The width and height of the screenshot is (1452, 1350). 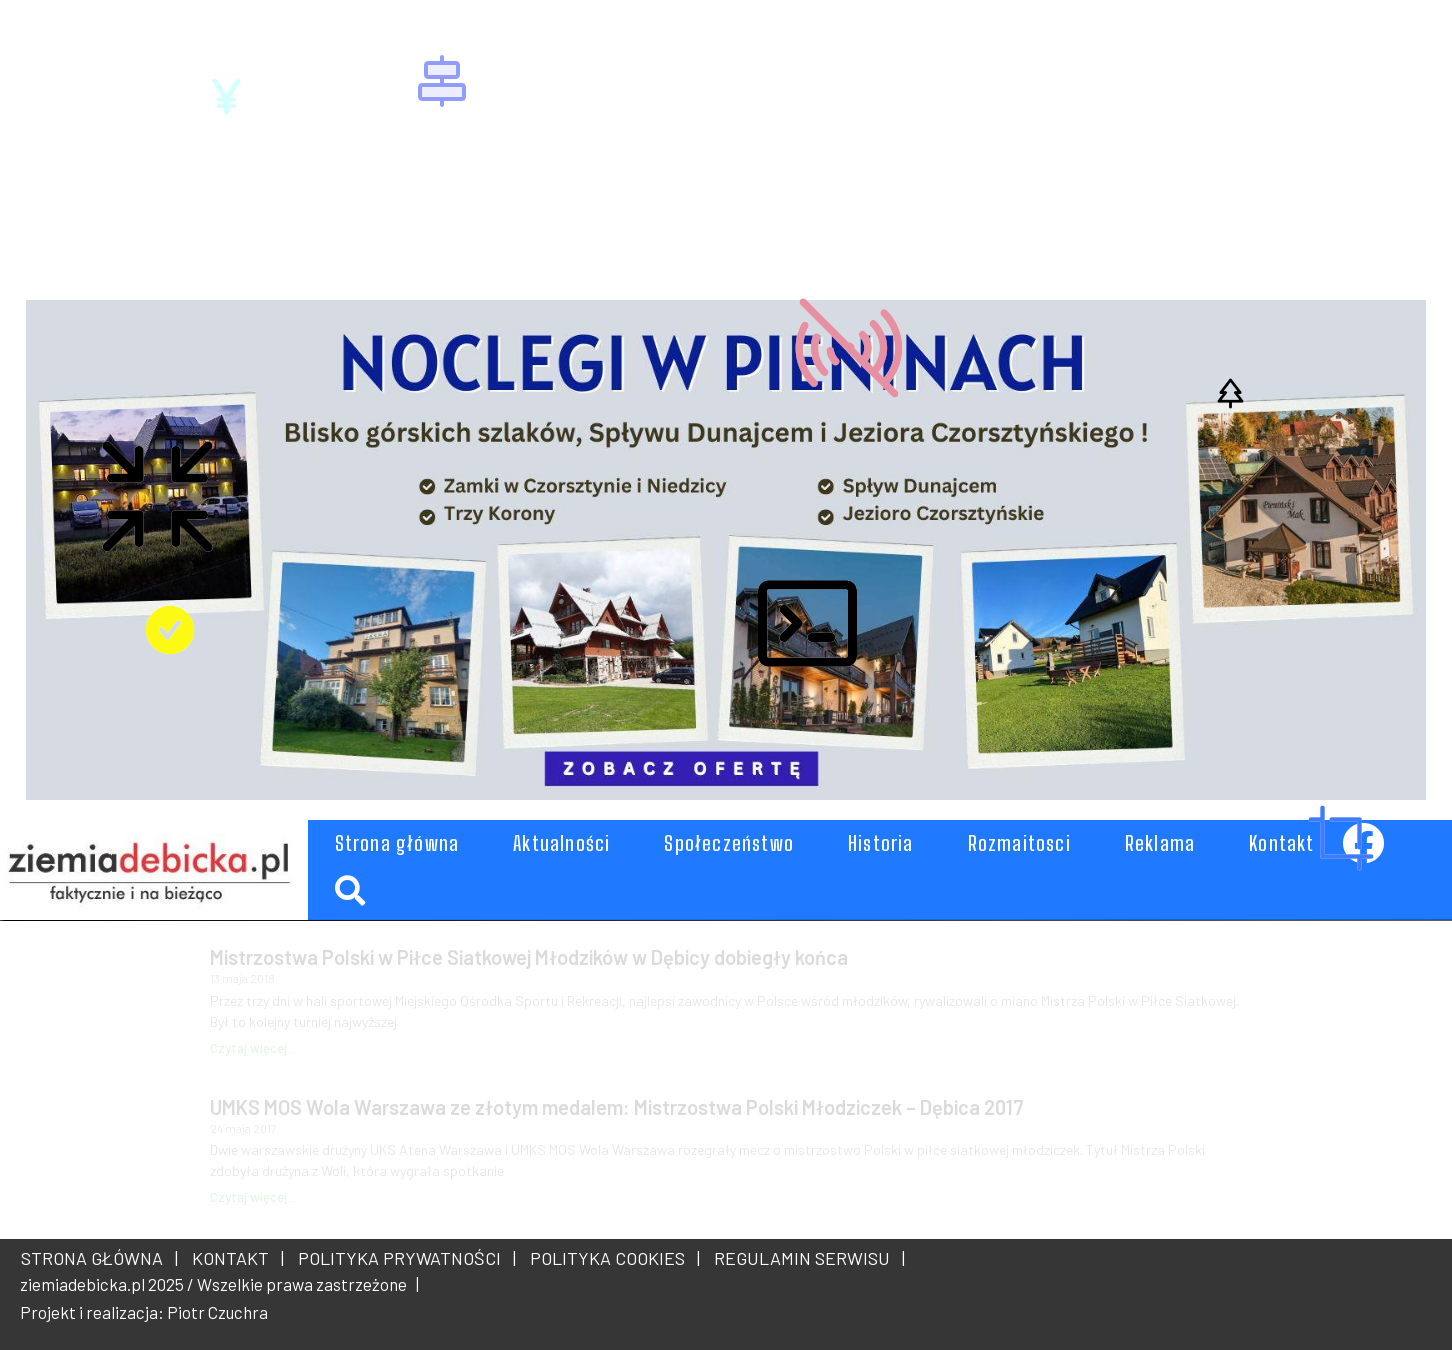 I want to click on select Japanese yen as currency, so click(x=226, y=96).